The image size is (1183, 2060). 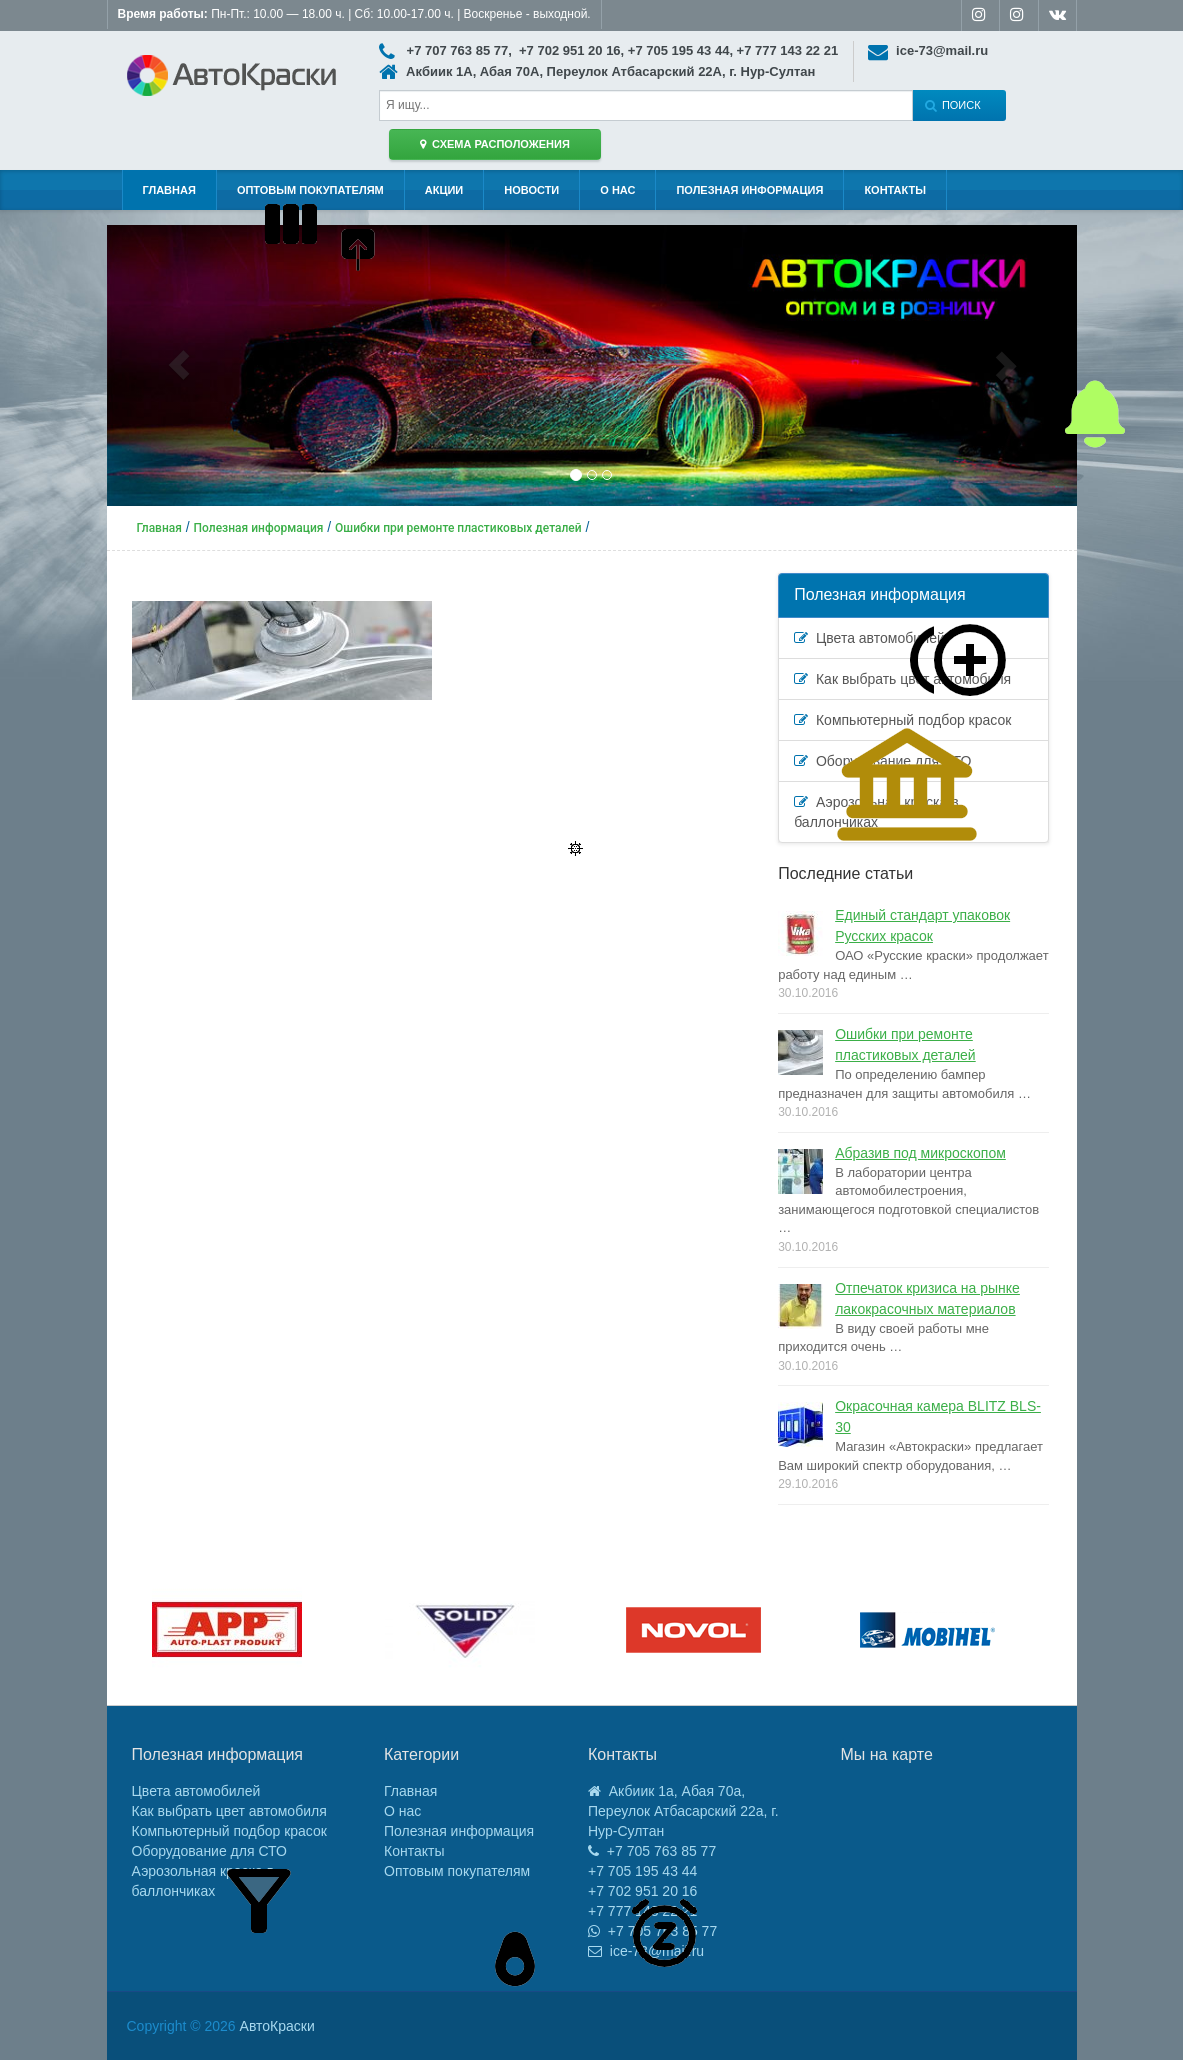 What do you see at coordinates (907, 789) in the screenshot?
I see `access banking or financial services` at bounding box center [907, 789].